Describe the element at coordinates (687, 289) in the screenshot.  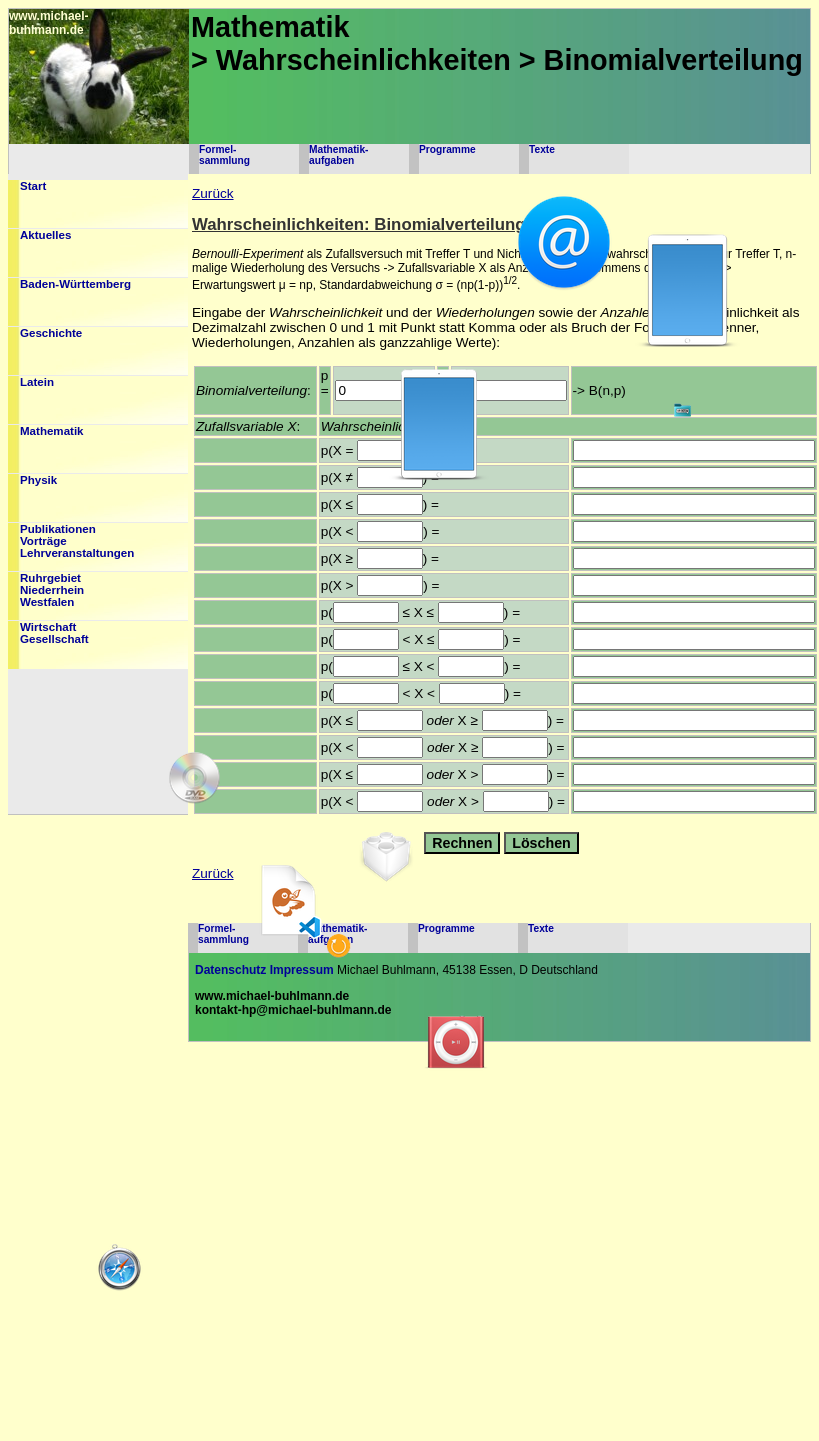
I see `manage connected iPad device` at that location.